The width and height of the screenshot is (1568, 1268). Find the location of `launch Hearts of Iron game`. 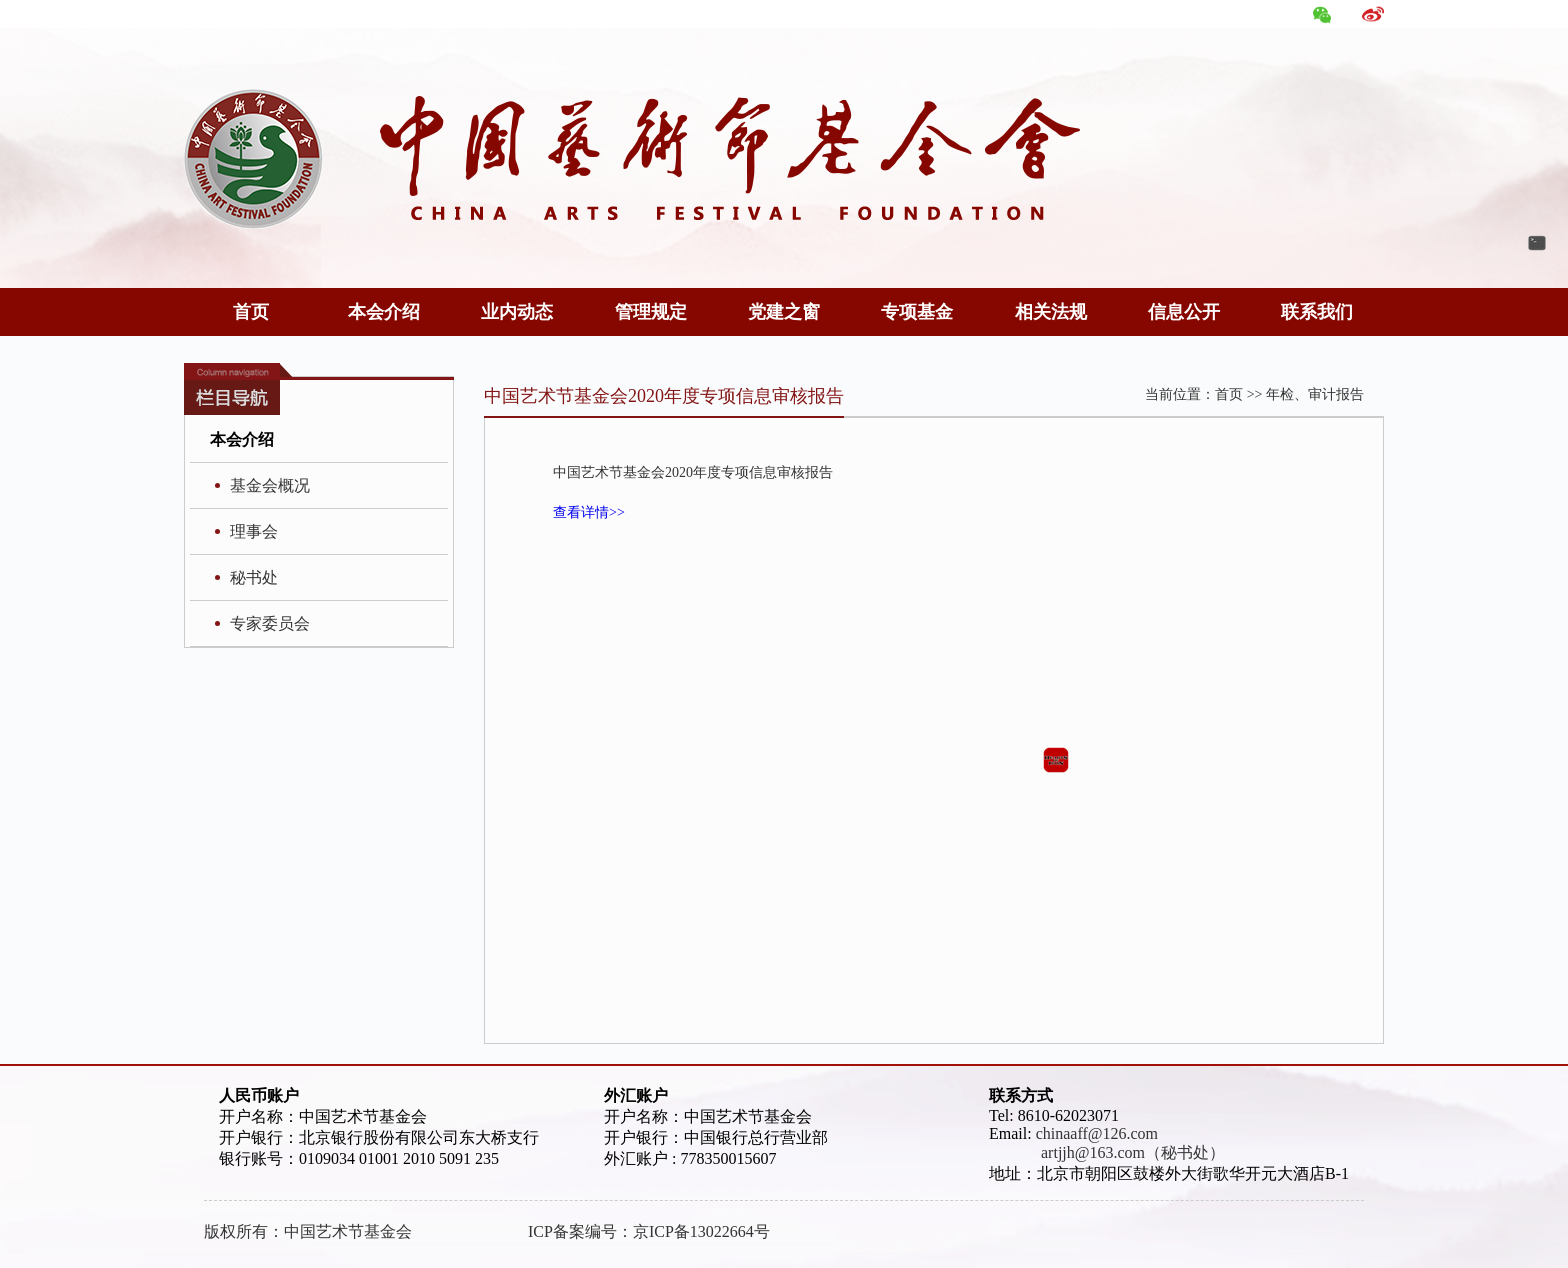

launch Hearts of Iron game is located at coordinates (1056, 760).